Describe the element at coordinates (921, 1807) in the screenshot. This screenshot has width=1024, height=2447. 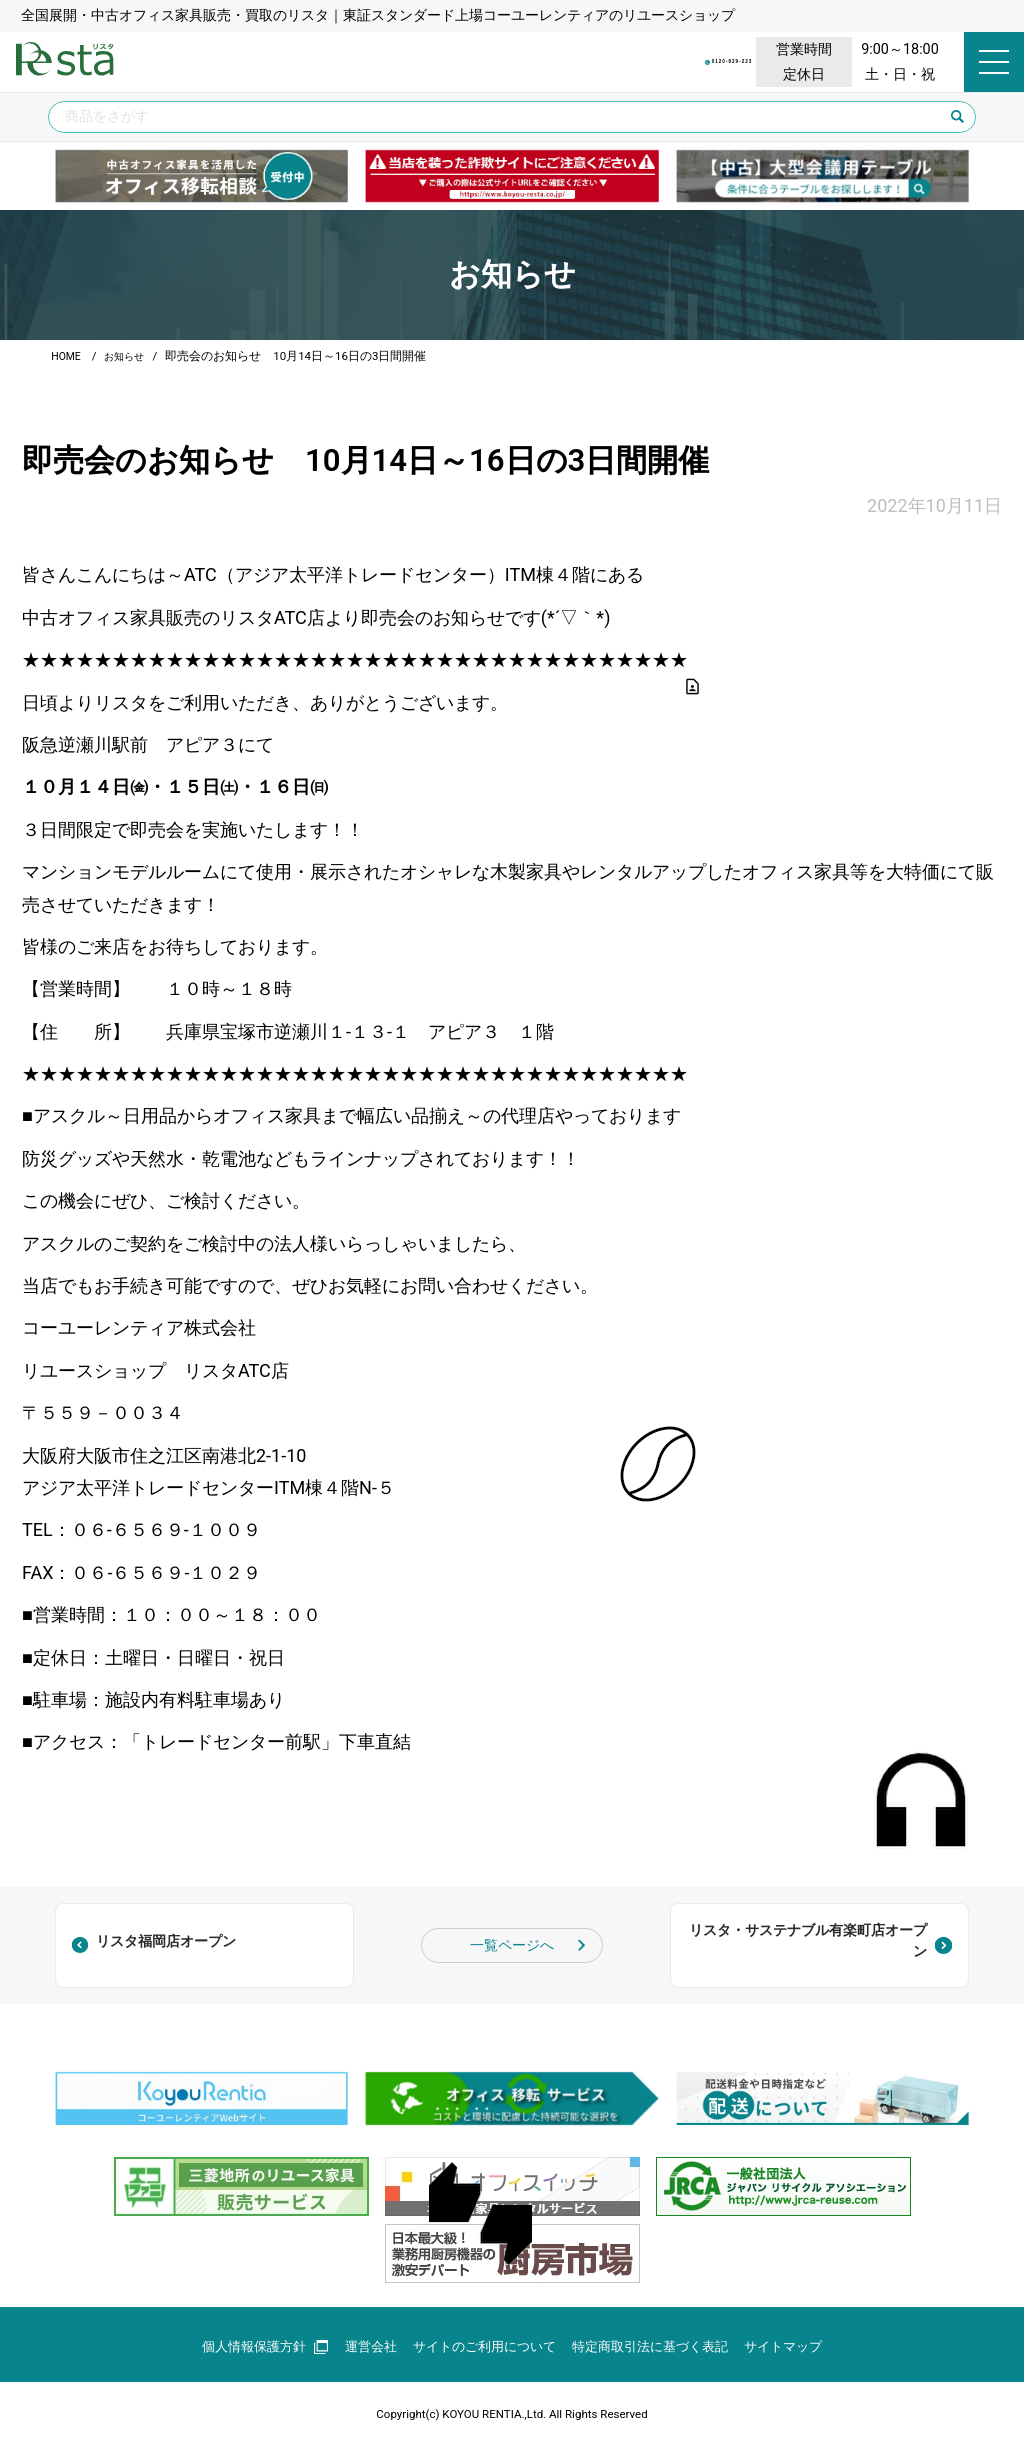
I see `access audio or voice call support` at that location.